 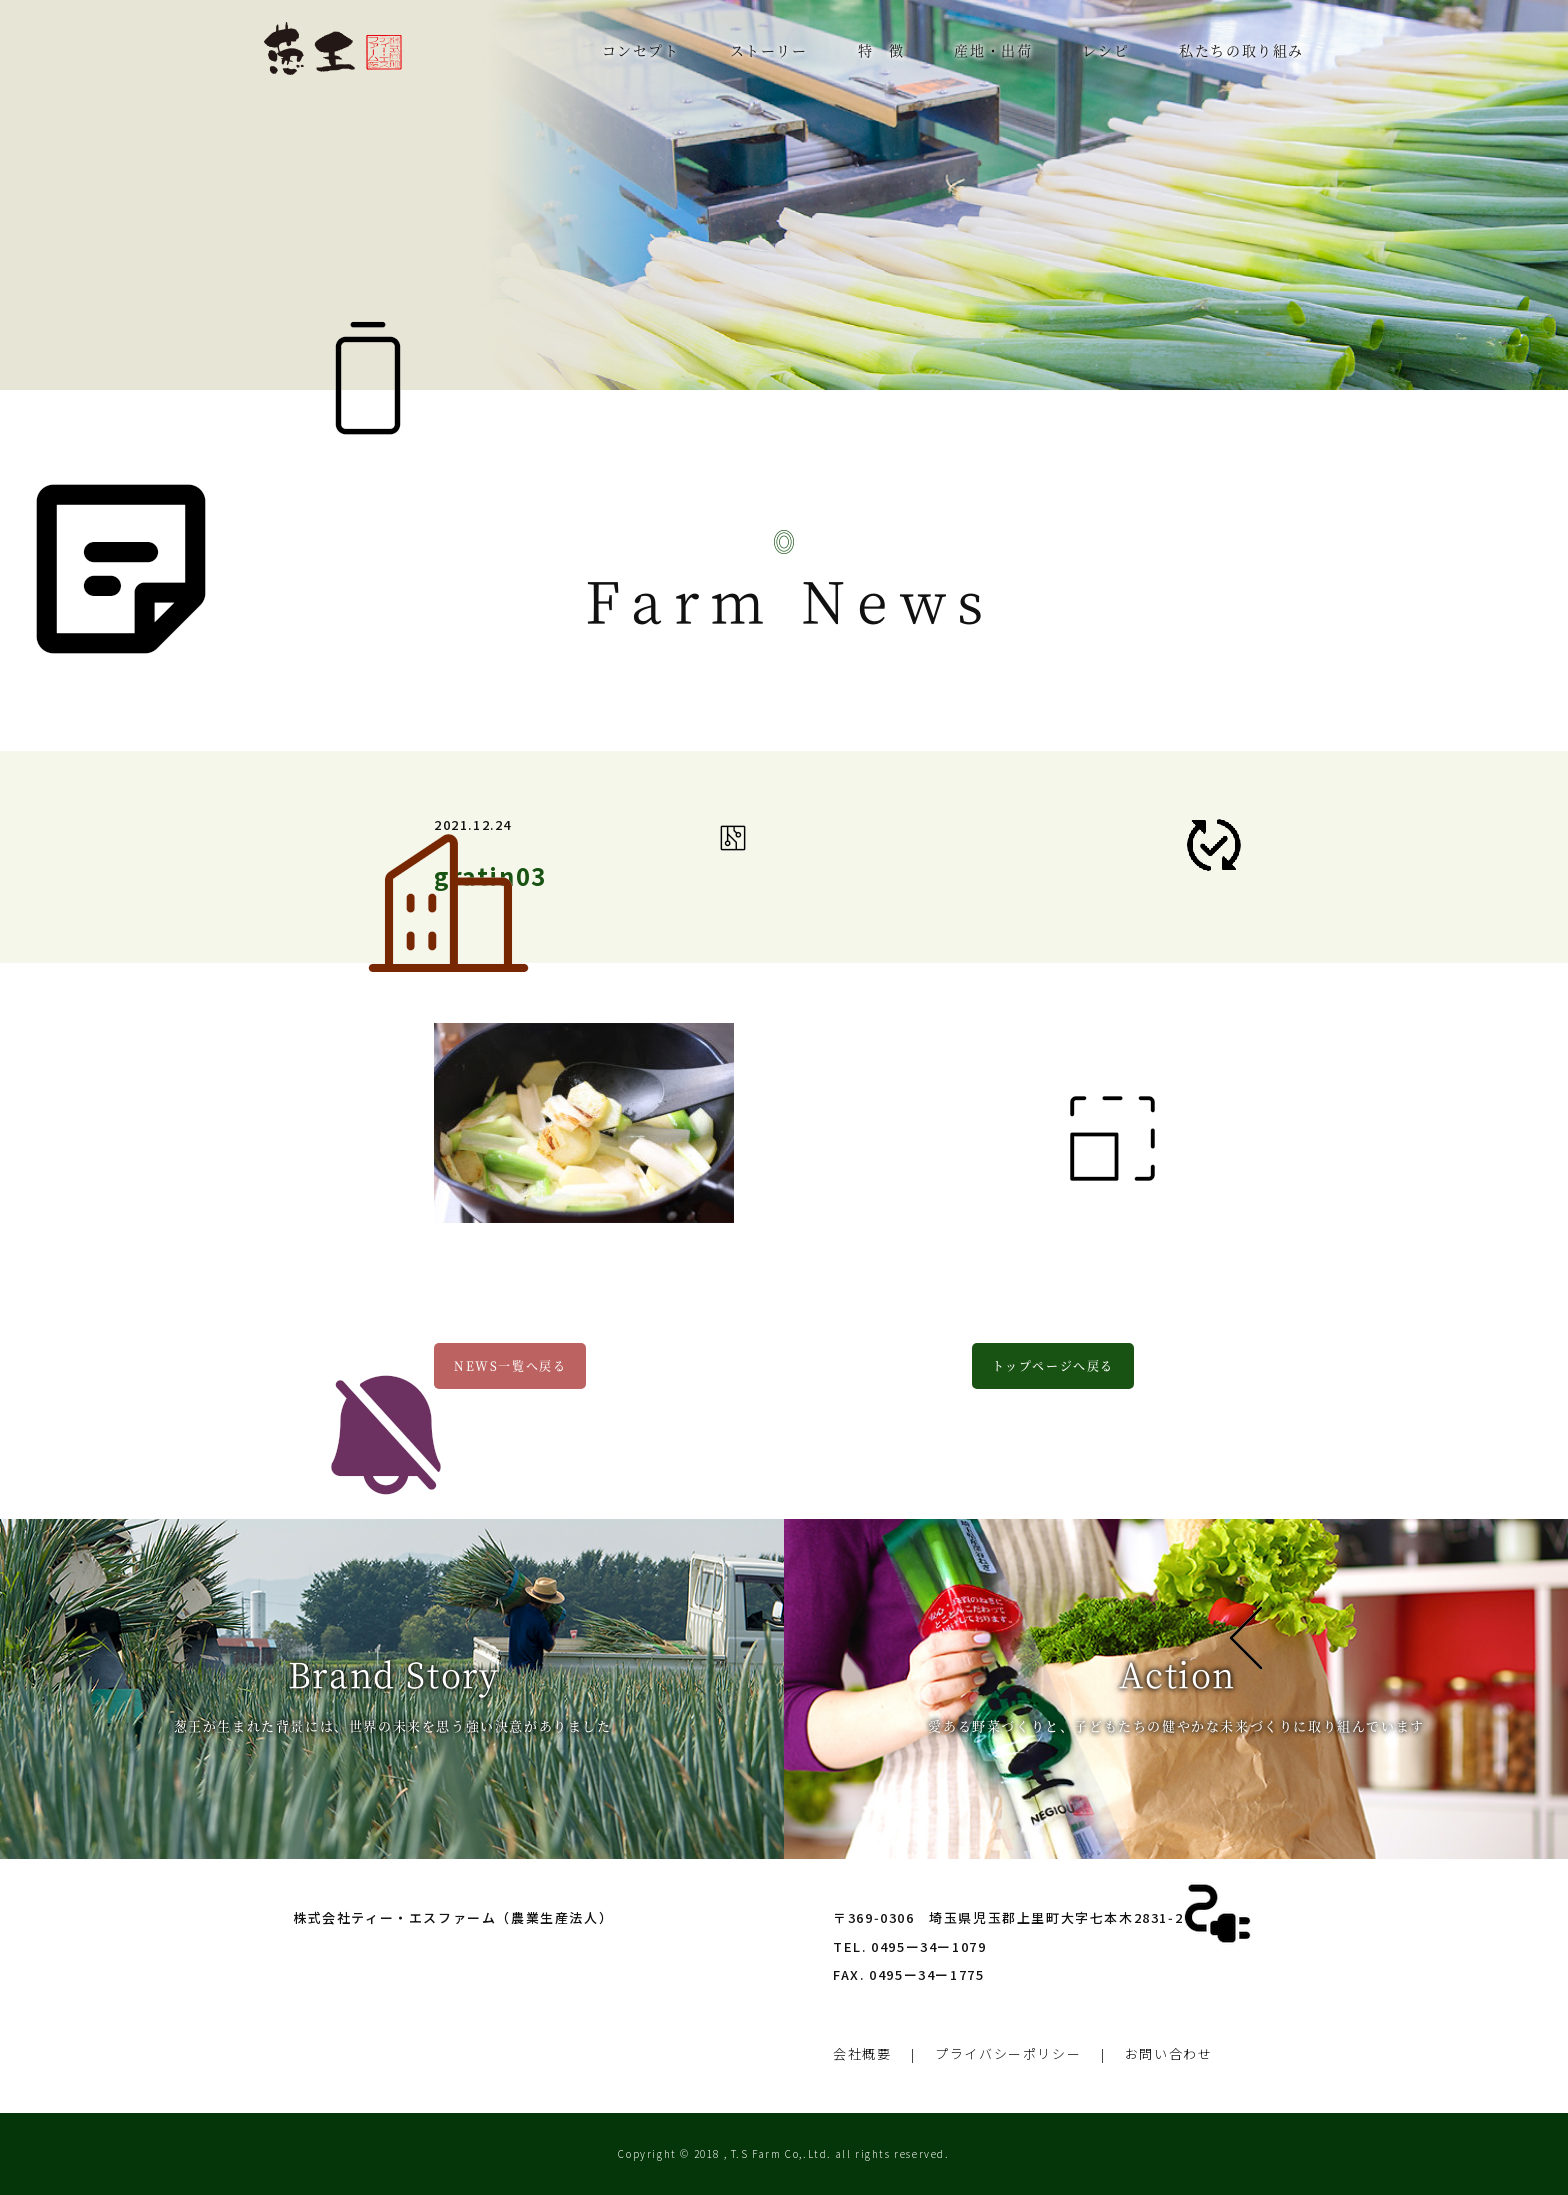 What do you see at coordinates (368, 380) in the screenshot?
I see `indicates battery is empty or critically low` at bounding box center [368, 380].